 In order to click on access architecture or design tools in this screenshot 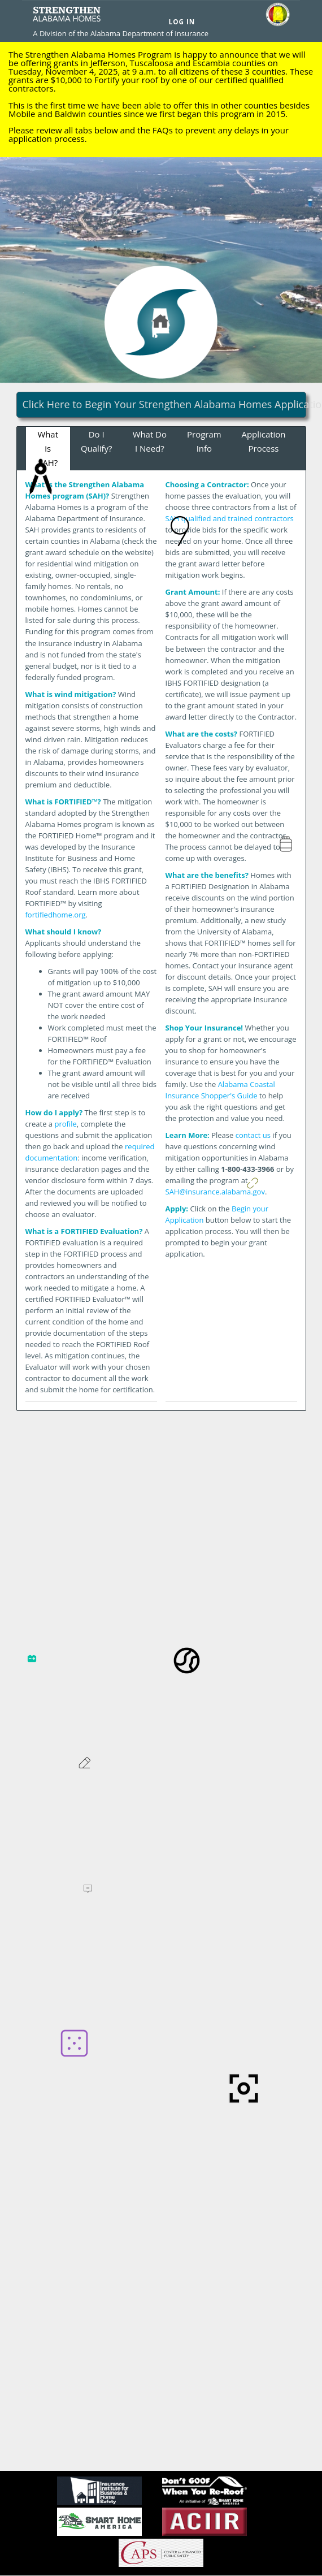, I will do `click(41, 477)`.